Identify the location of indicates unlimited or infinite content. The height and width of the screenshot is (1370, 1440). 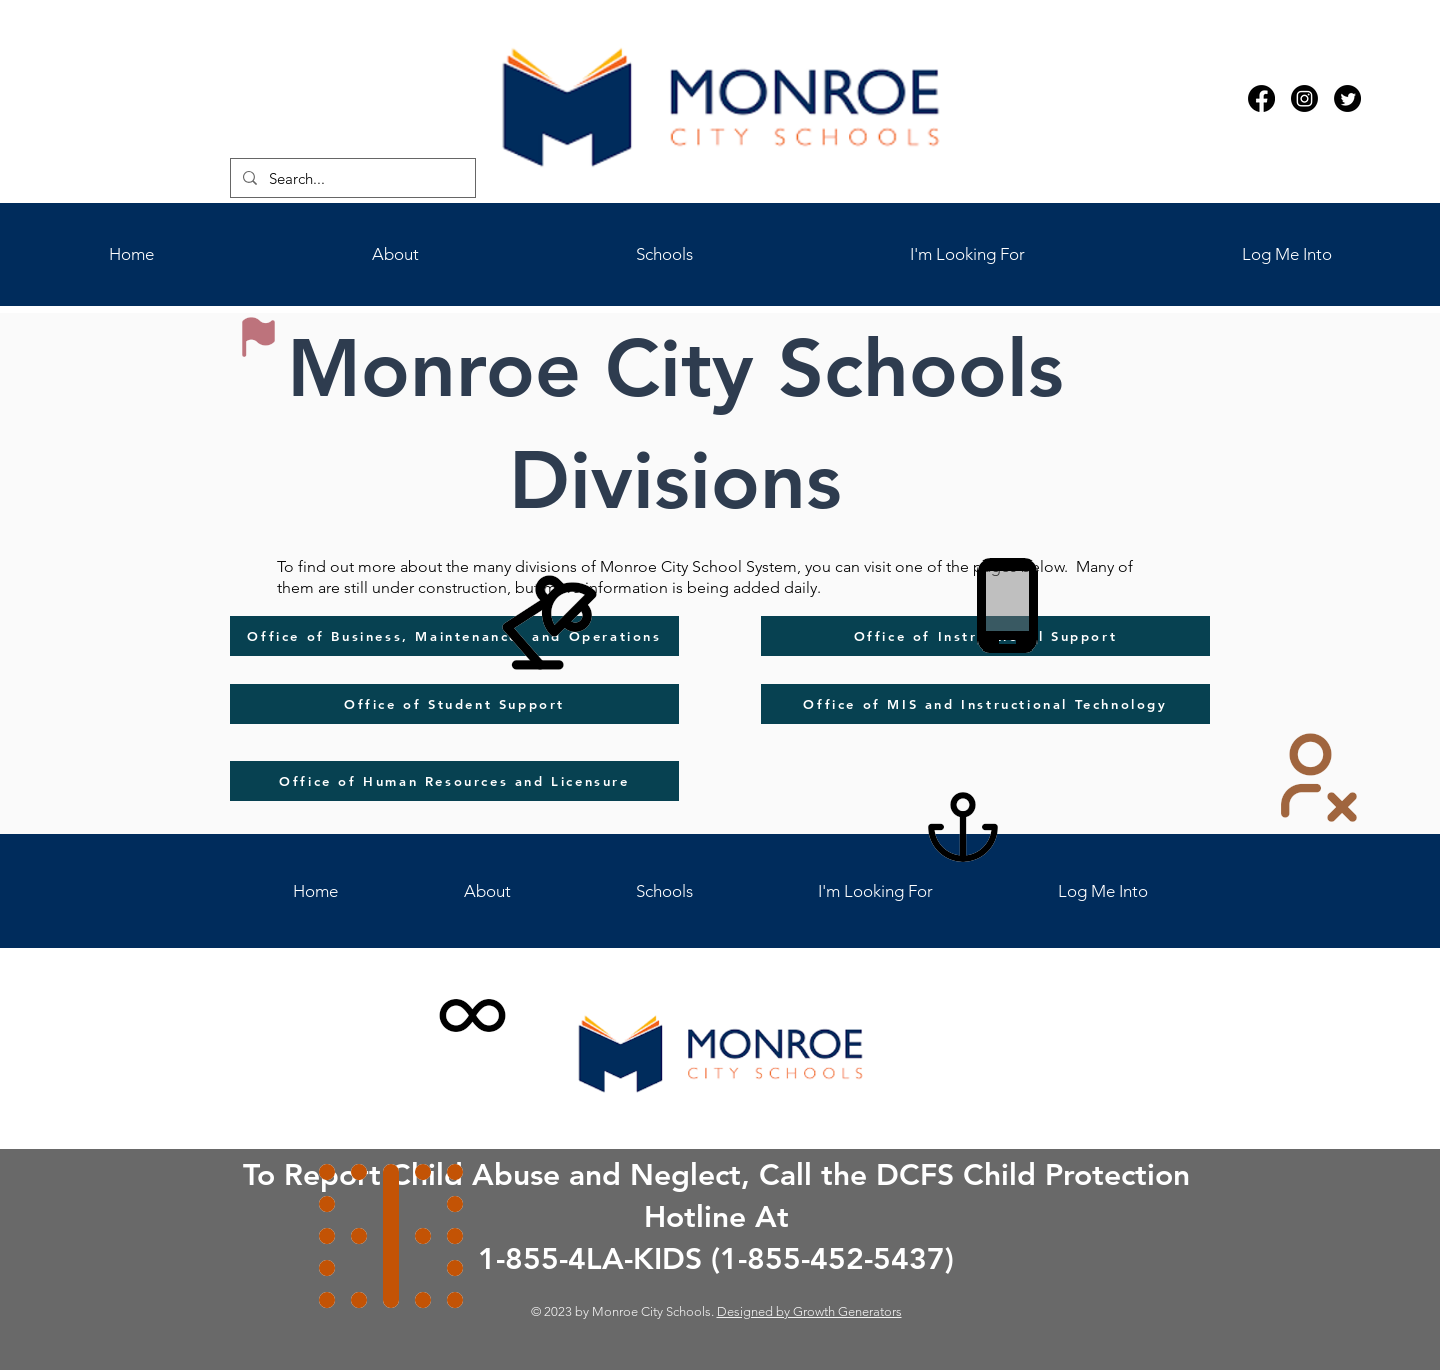
(472, 1015).